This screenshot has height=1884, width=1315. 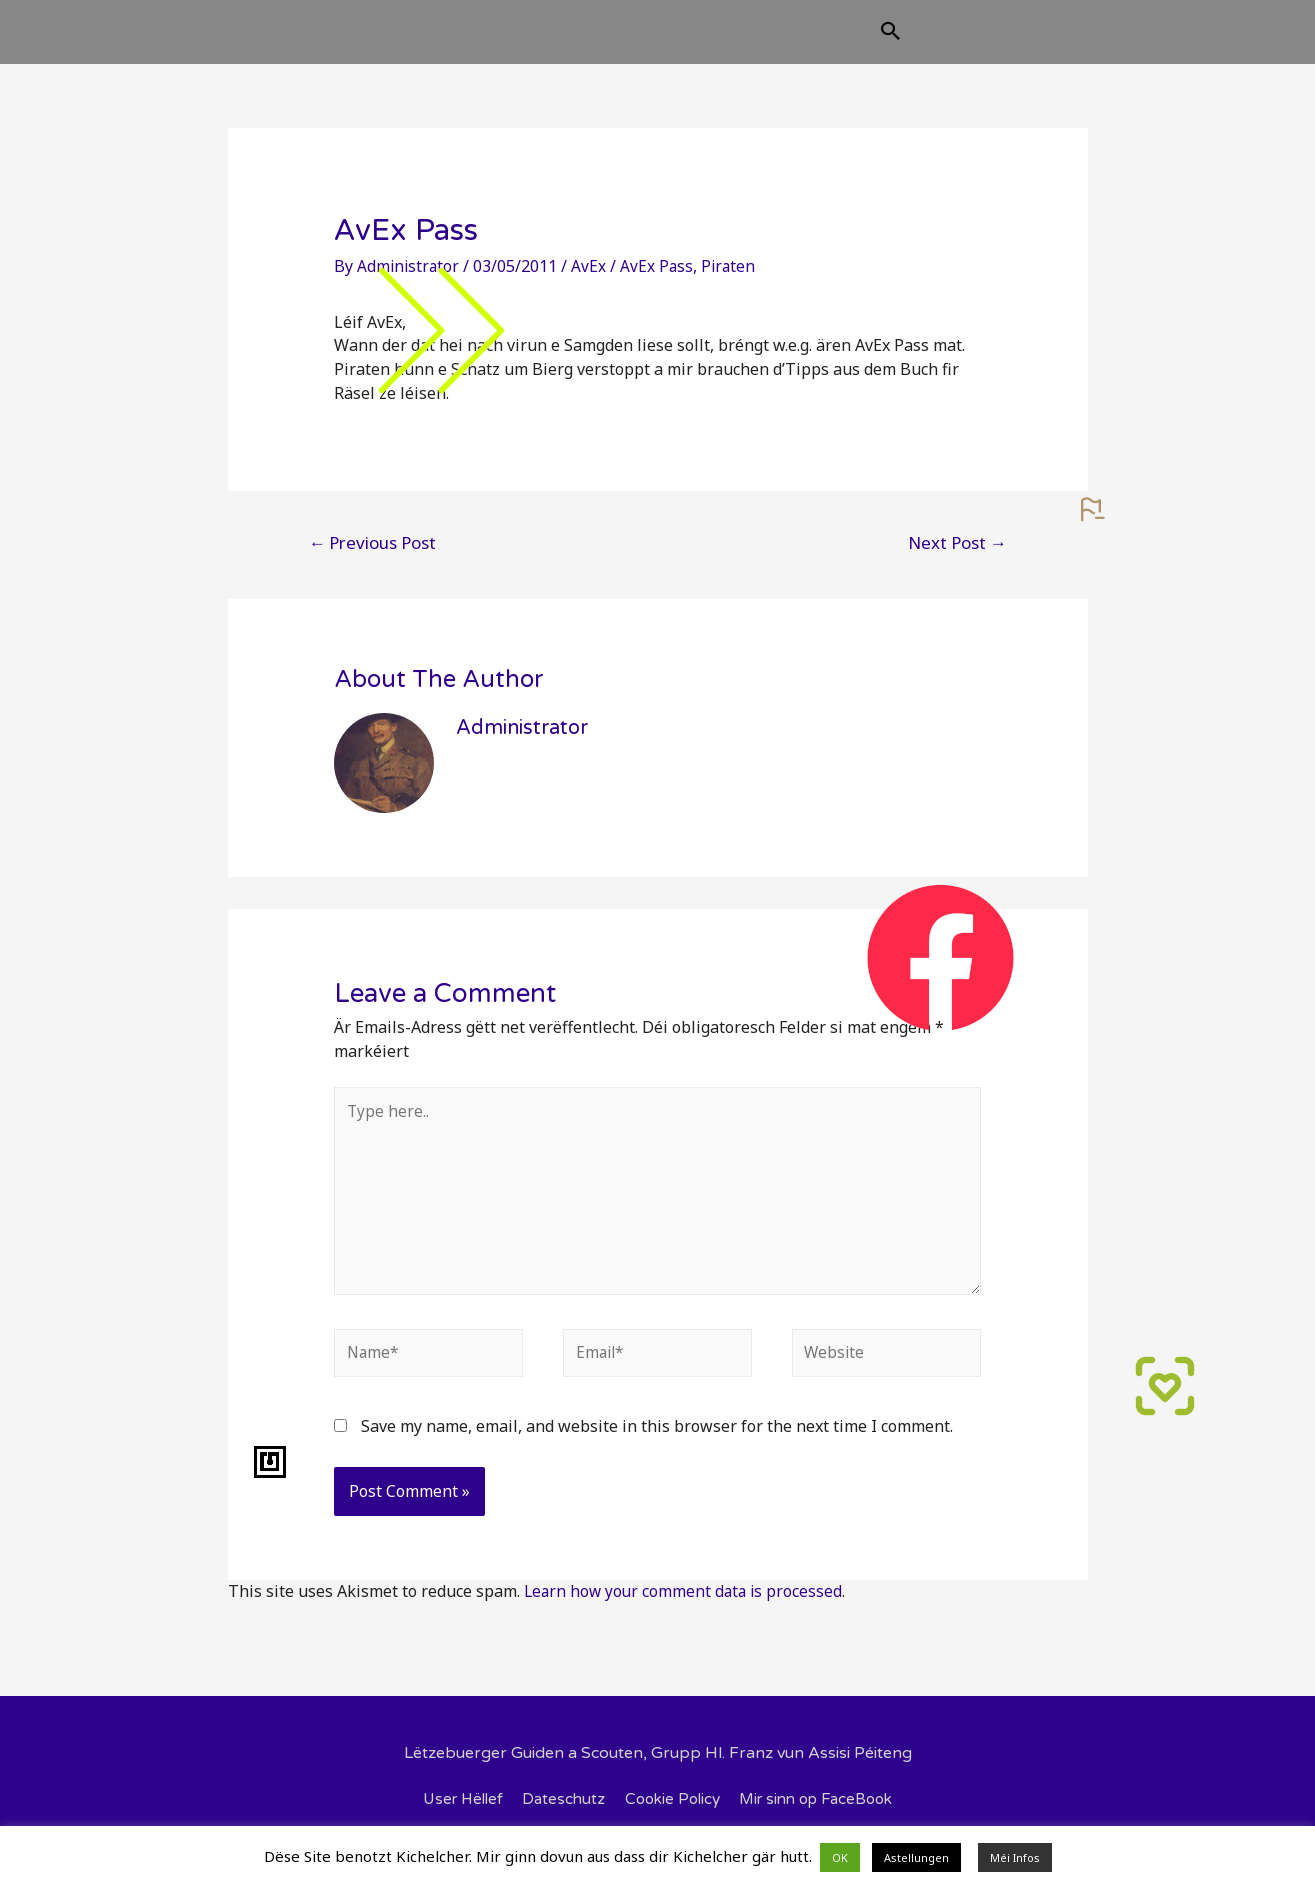 I want to click on open Facebook app, so click(x=940, y=957).